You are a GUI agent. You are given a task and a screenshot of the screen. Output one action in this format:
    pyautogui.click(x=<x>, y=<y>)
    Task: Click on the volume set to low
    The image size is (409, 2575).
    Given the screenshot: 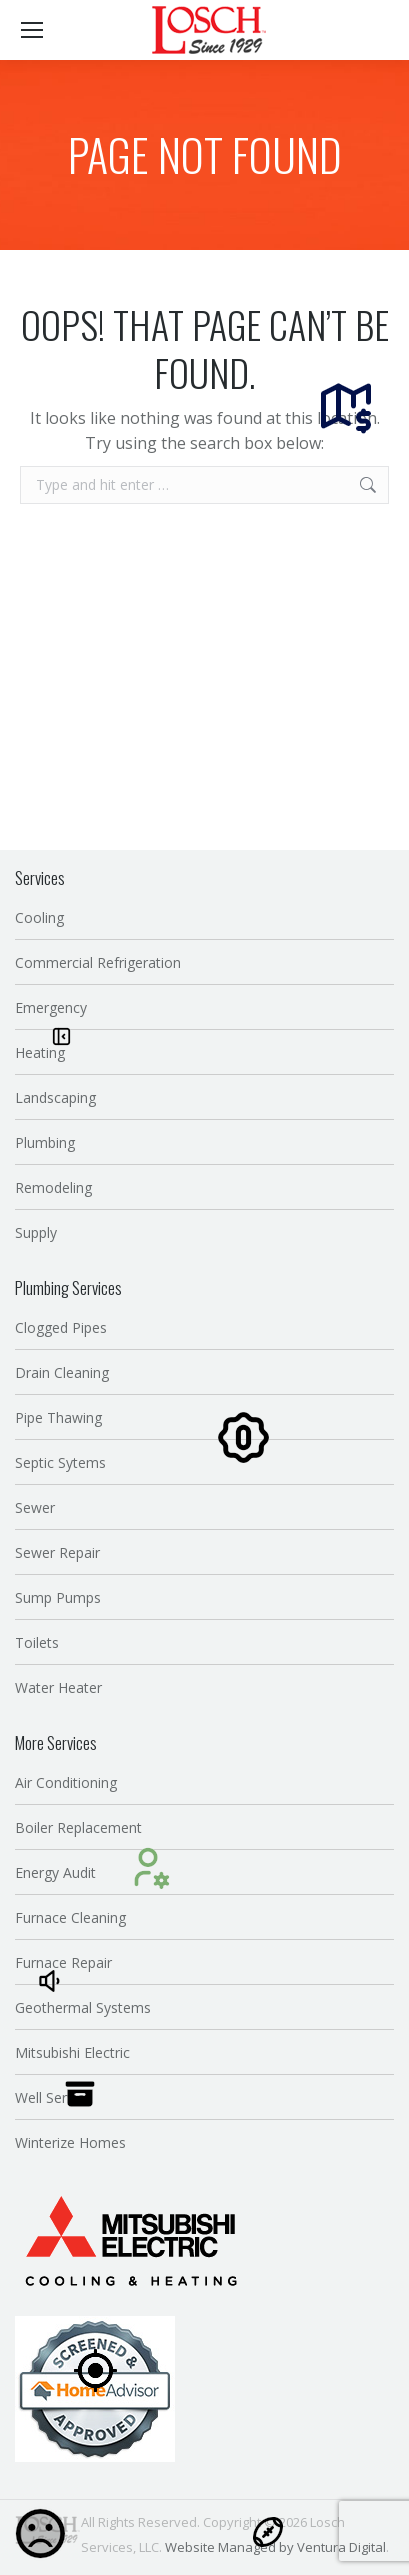 What is the action you would take?
    pyautogui.click(x=51, y=1981)
    